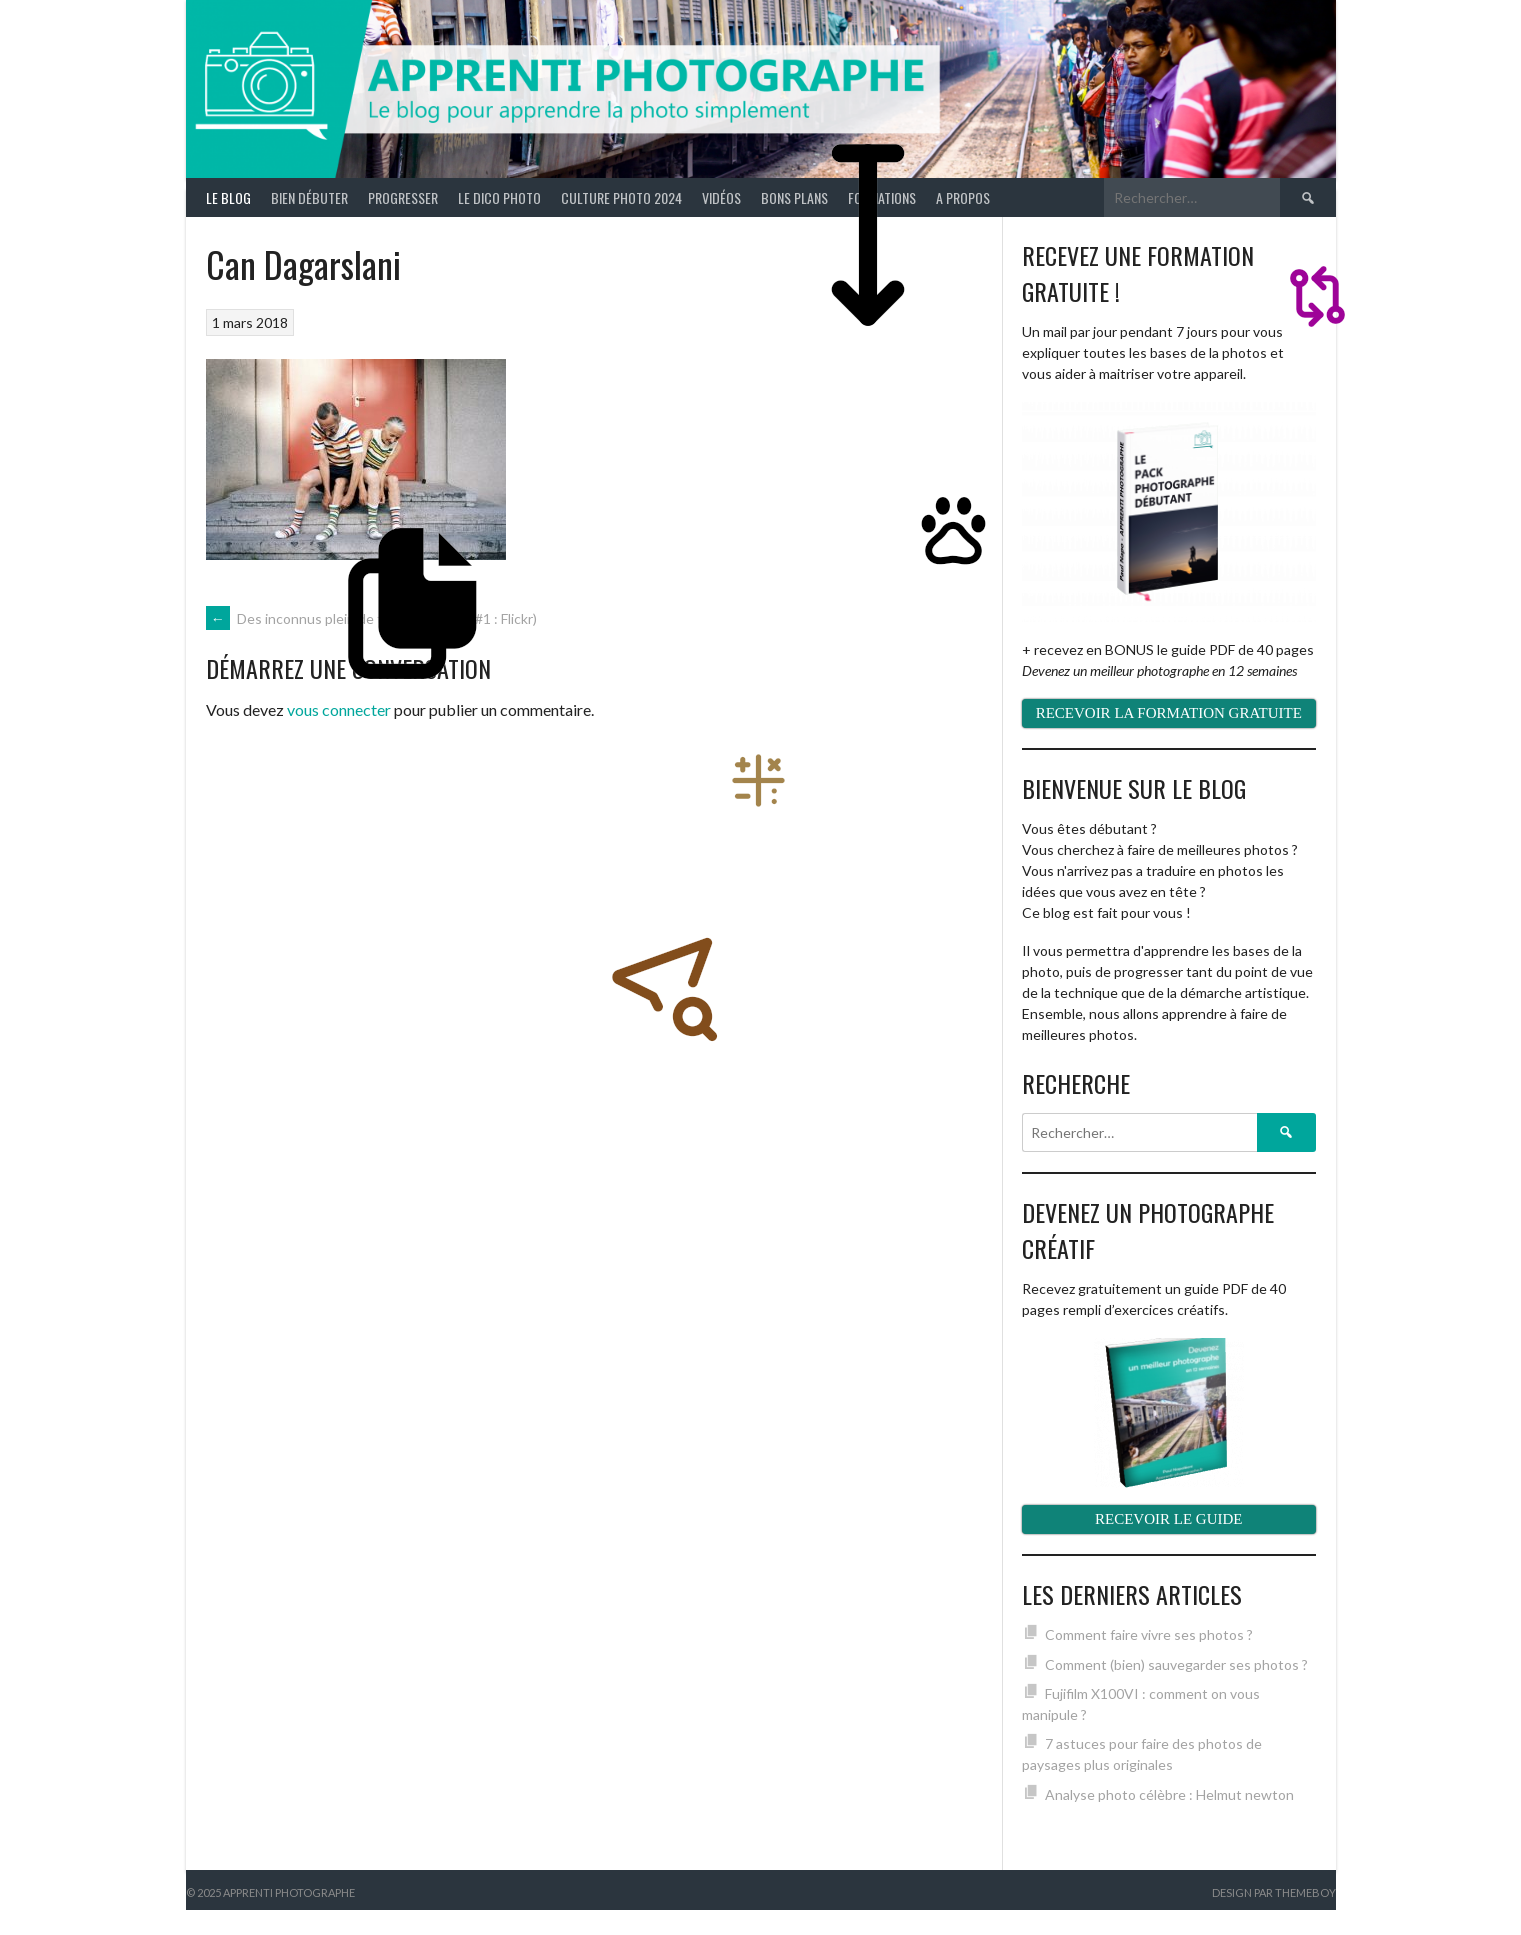 Image resolution: width=1521 pixels, height=1935 pixels. What do you see at coordinates (1317, 296) in the screenshot?
I see `compare branches or commits in version control` at bounding box center [1317, 296].